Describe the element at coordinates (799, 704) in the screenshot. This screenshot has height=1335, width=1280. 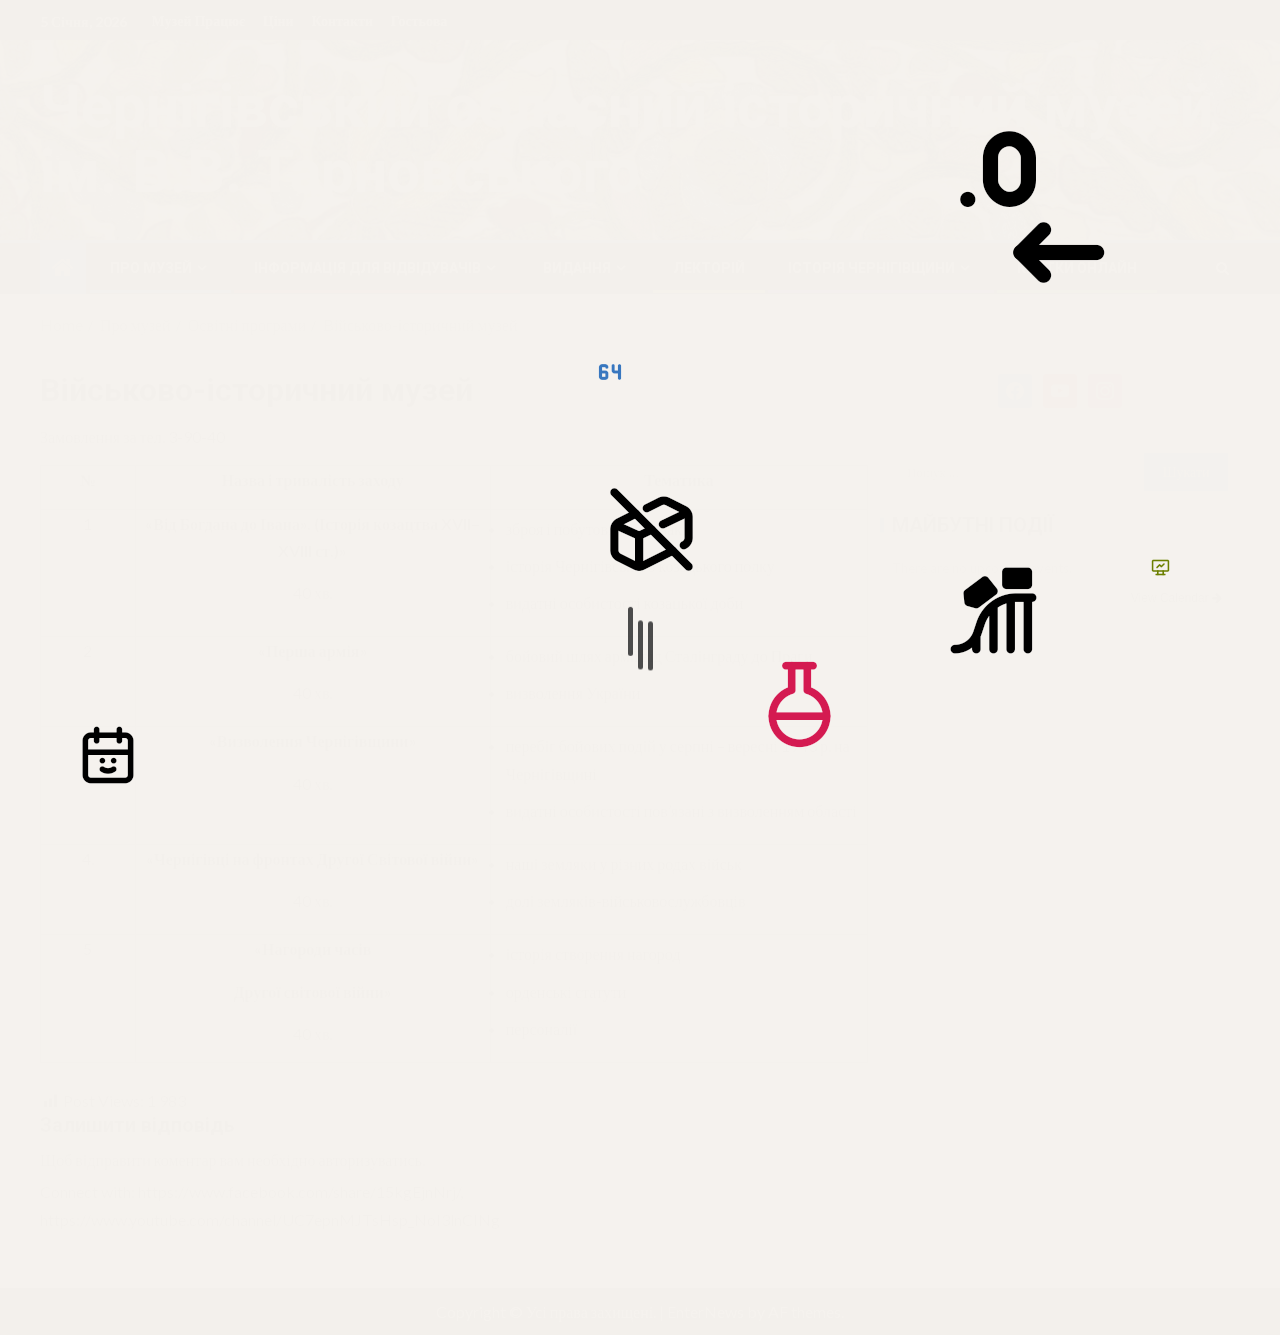
I see `access science or laboratory features` at that location.